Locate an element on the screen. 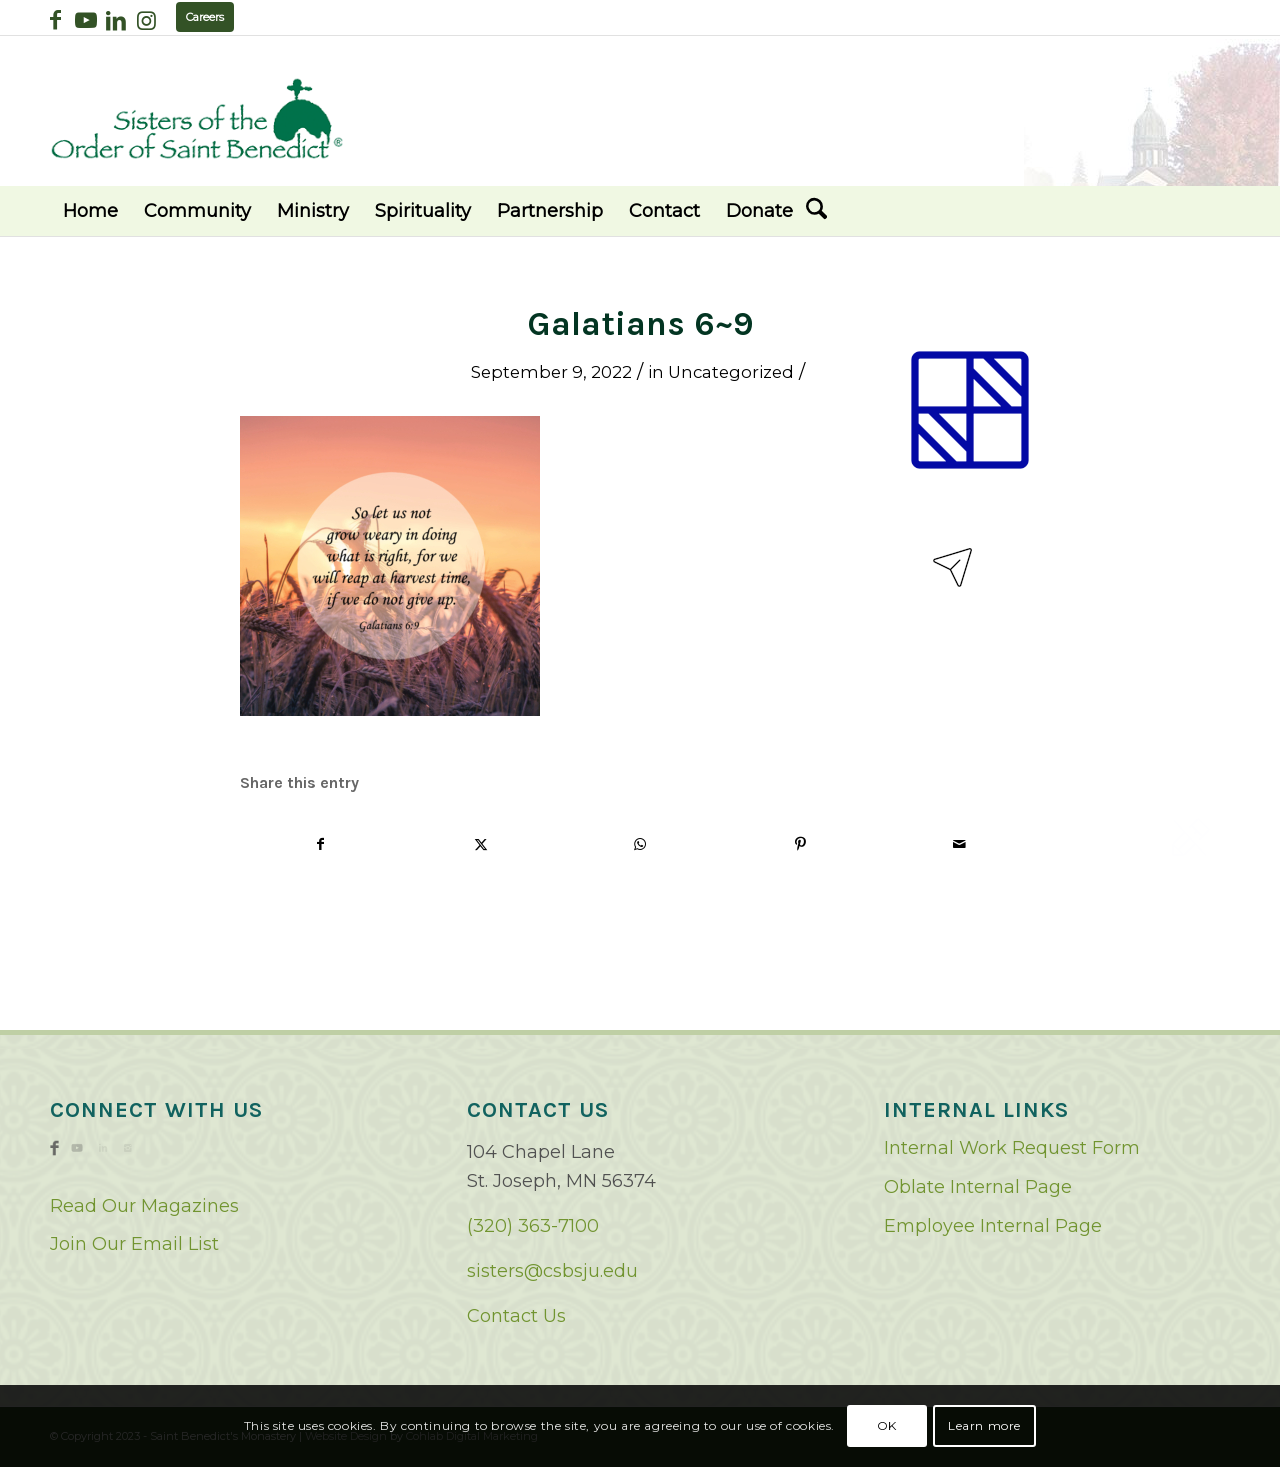  editing is disabled or unavailable is located at coordinates (1190, 838).